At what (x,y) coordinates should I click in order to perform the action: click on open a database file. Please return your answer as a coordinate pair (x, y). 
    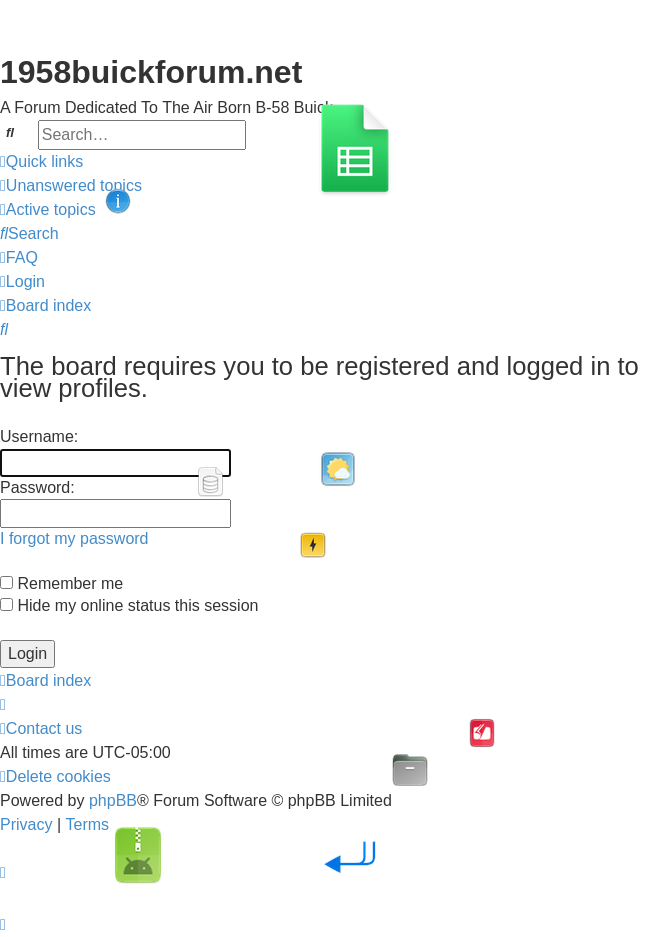
    Looking at the image, I should click on (210, 481).